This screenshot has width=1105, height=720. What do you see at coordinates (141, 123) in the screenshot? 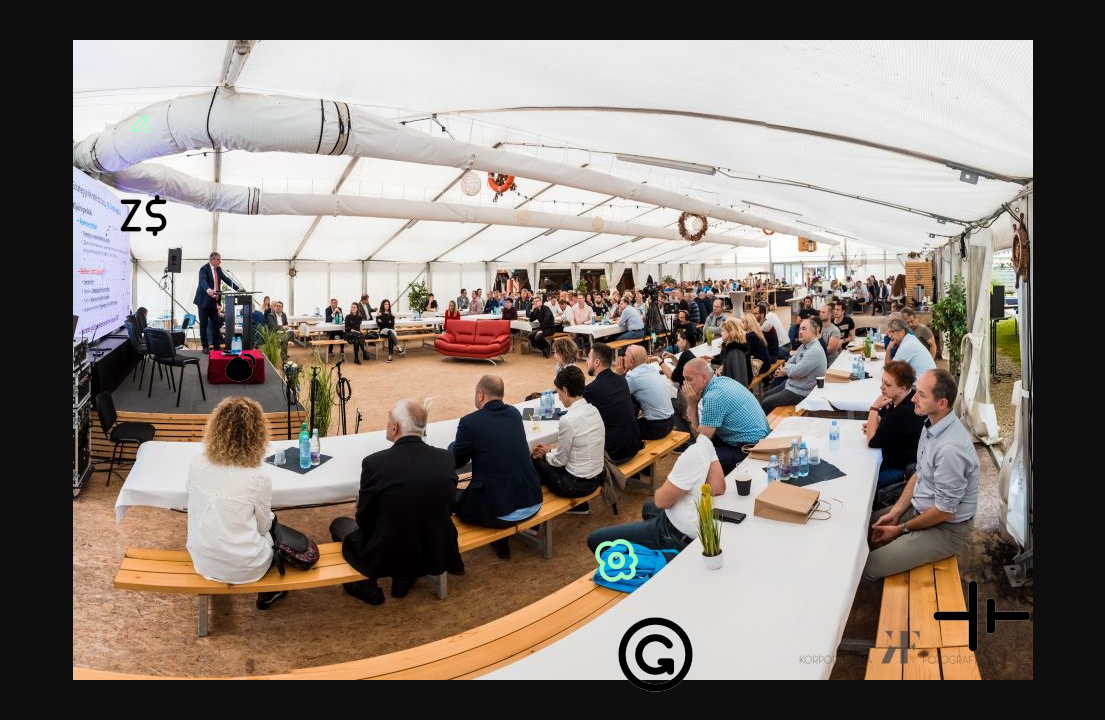
I see `edit or apply a discount code` at bounding box center [141, 123].